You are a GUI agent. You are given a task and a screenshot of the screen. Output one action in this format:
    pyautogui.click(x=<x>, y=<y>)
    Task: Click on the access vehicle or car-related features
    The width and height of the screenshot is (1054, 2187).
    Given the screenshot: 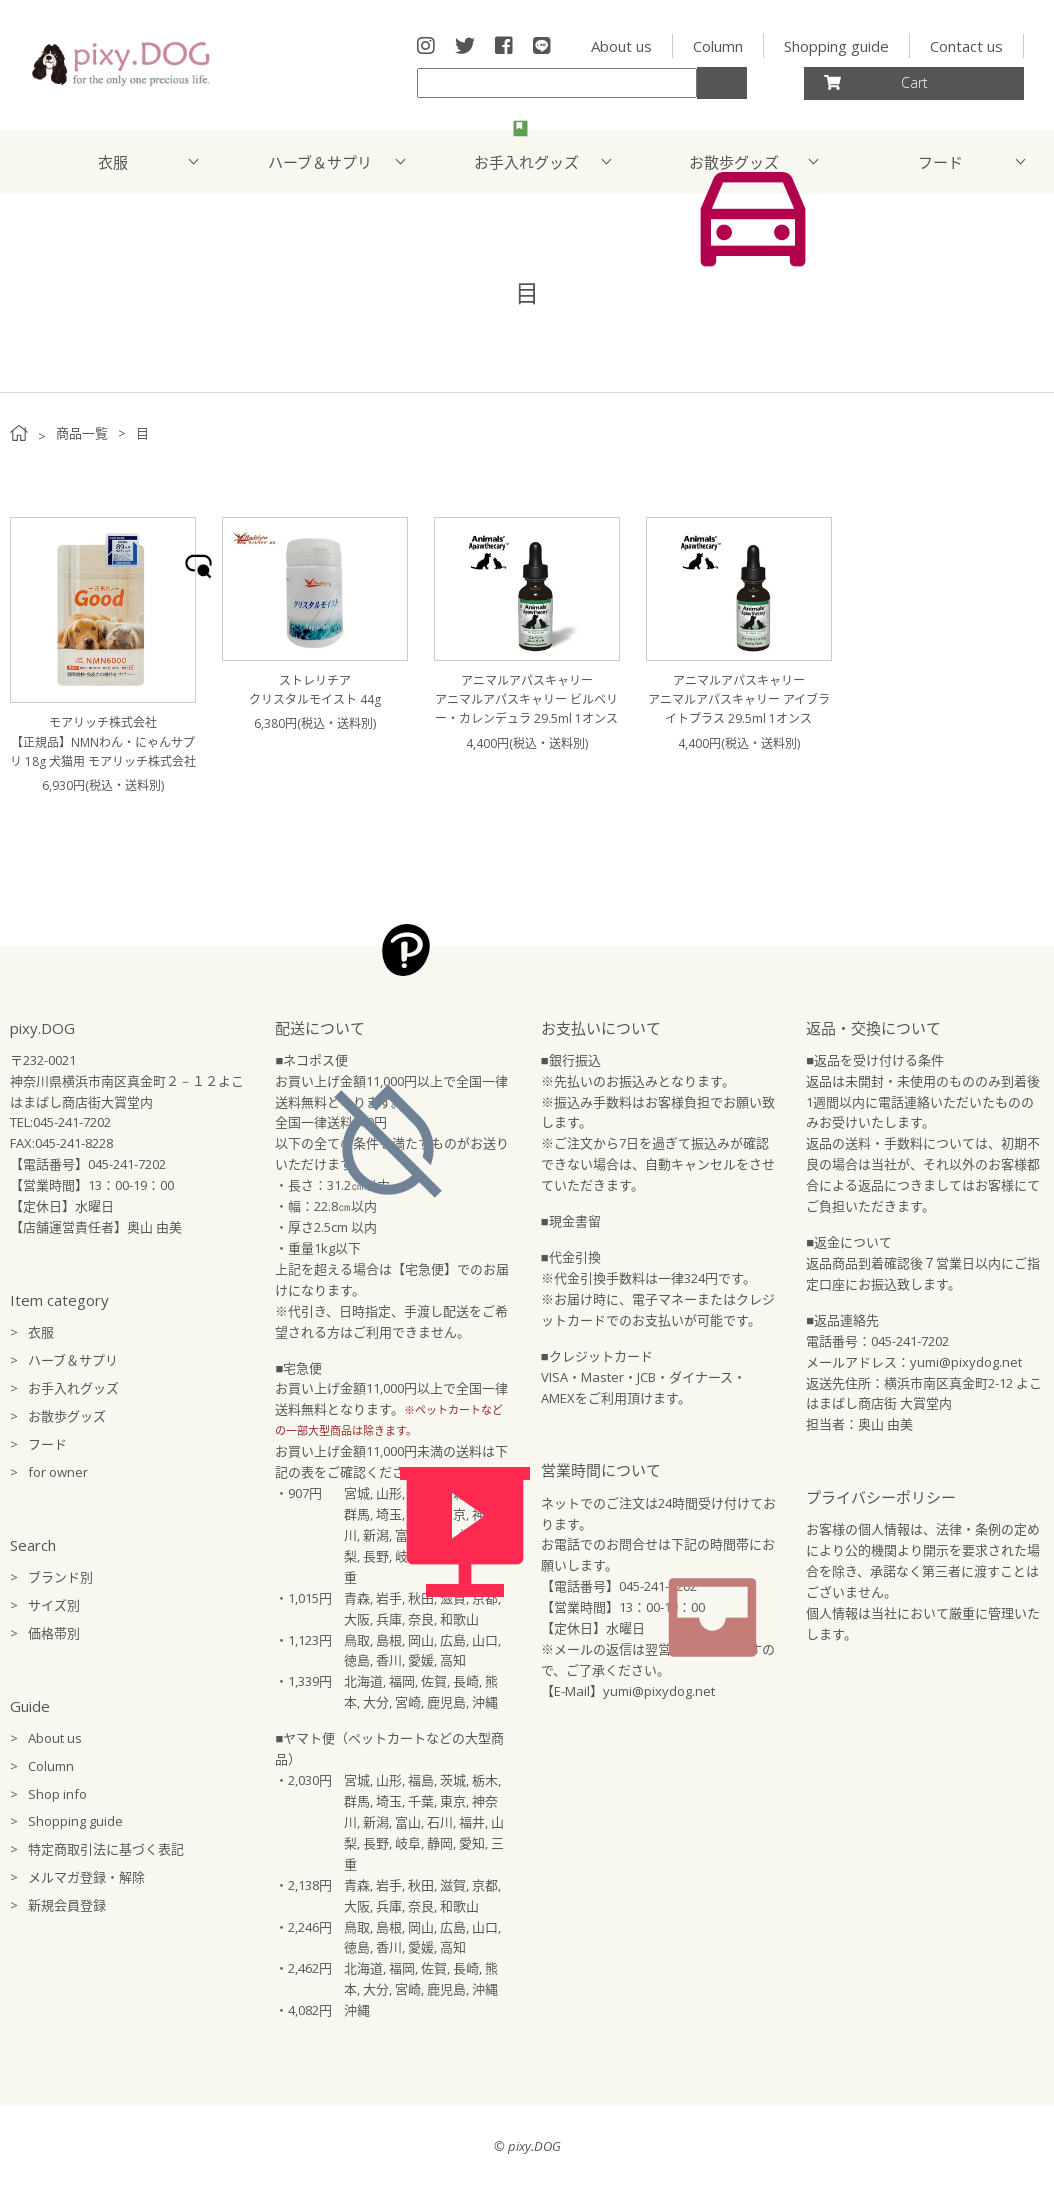 What is the action you would take?
    pyautogui.click(x=753, y=214)
    